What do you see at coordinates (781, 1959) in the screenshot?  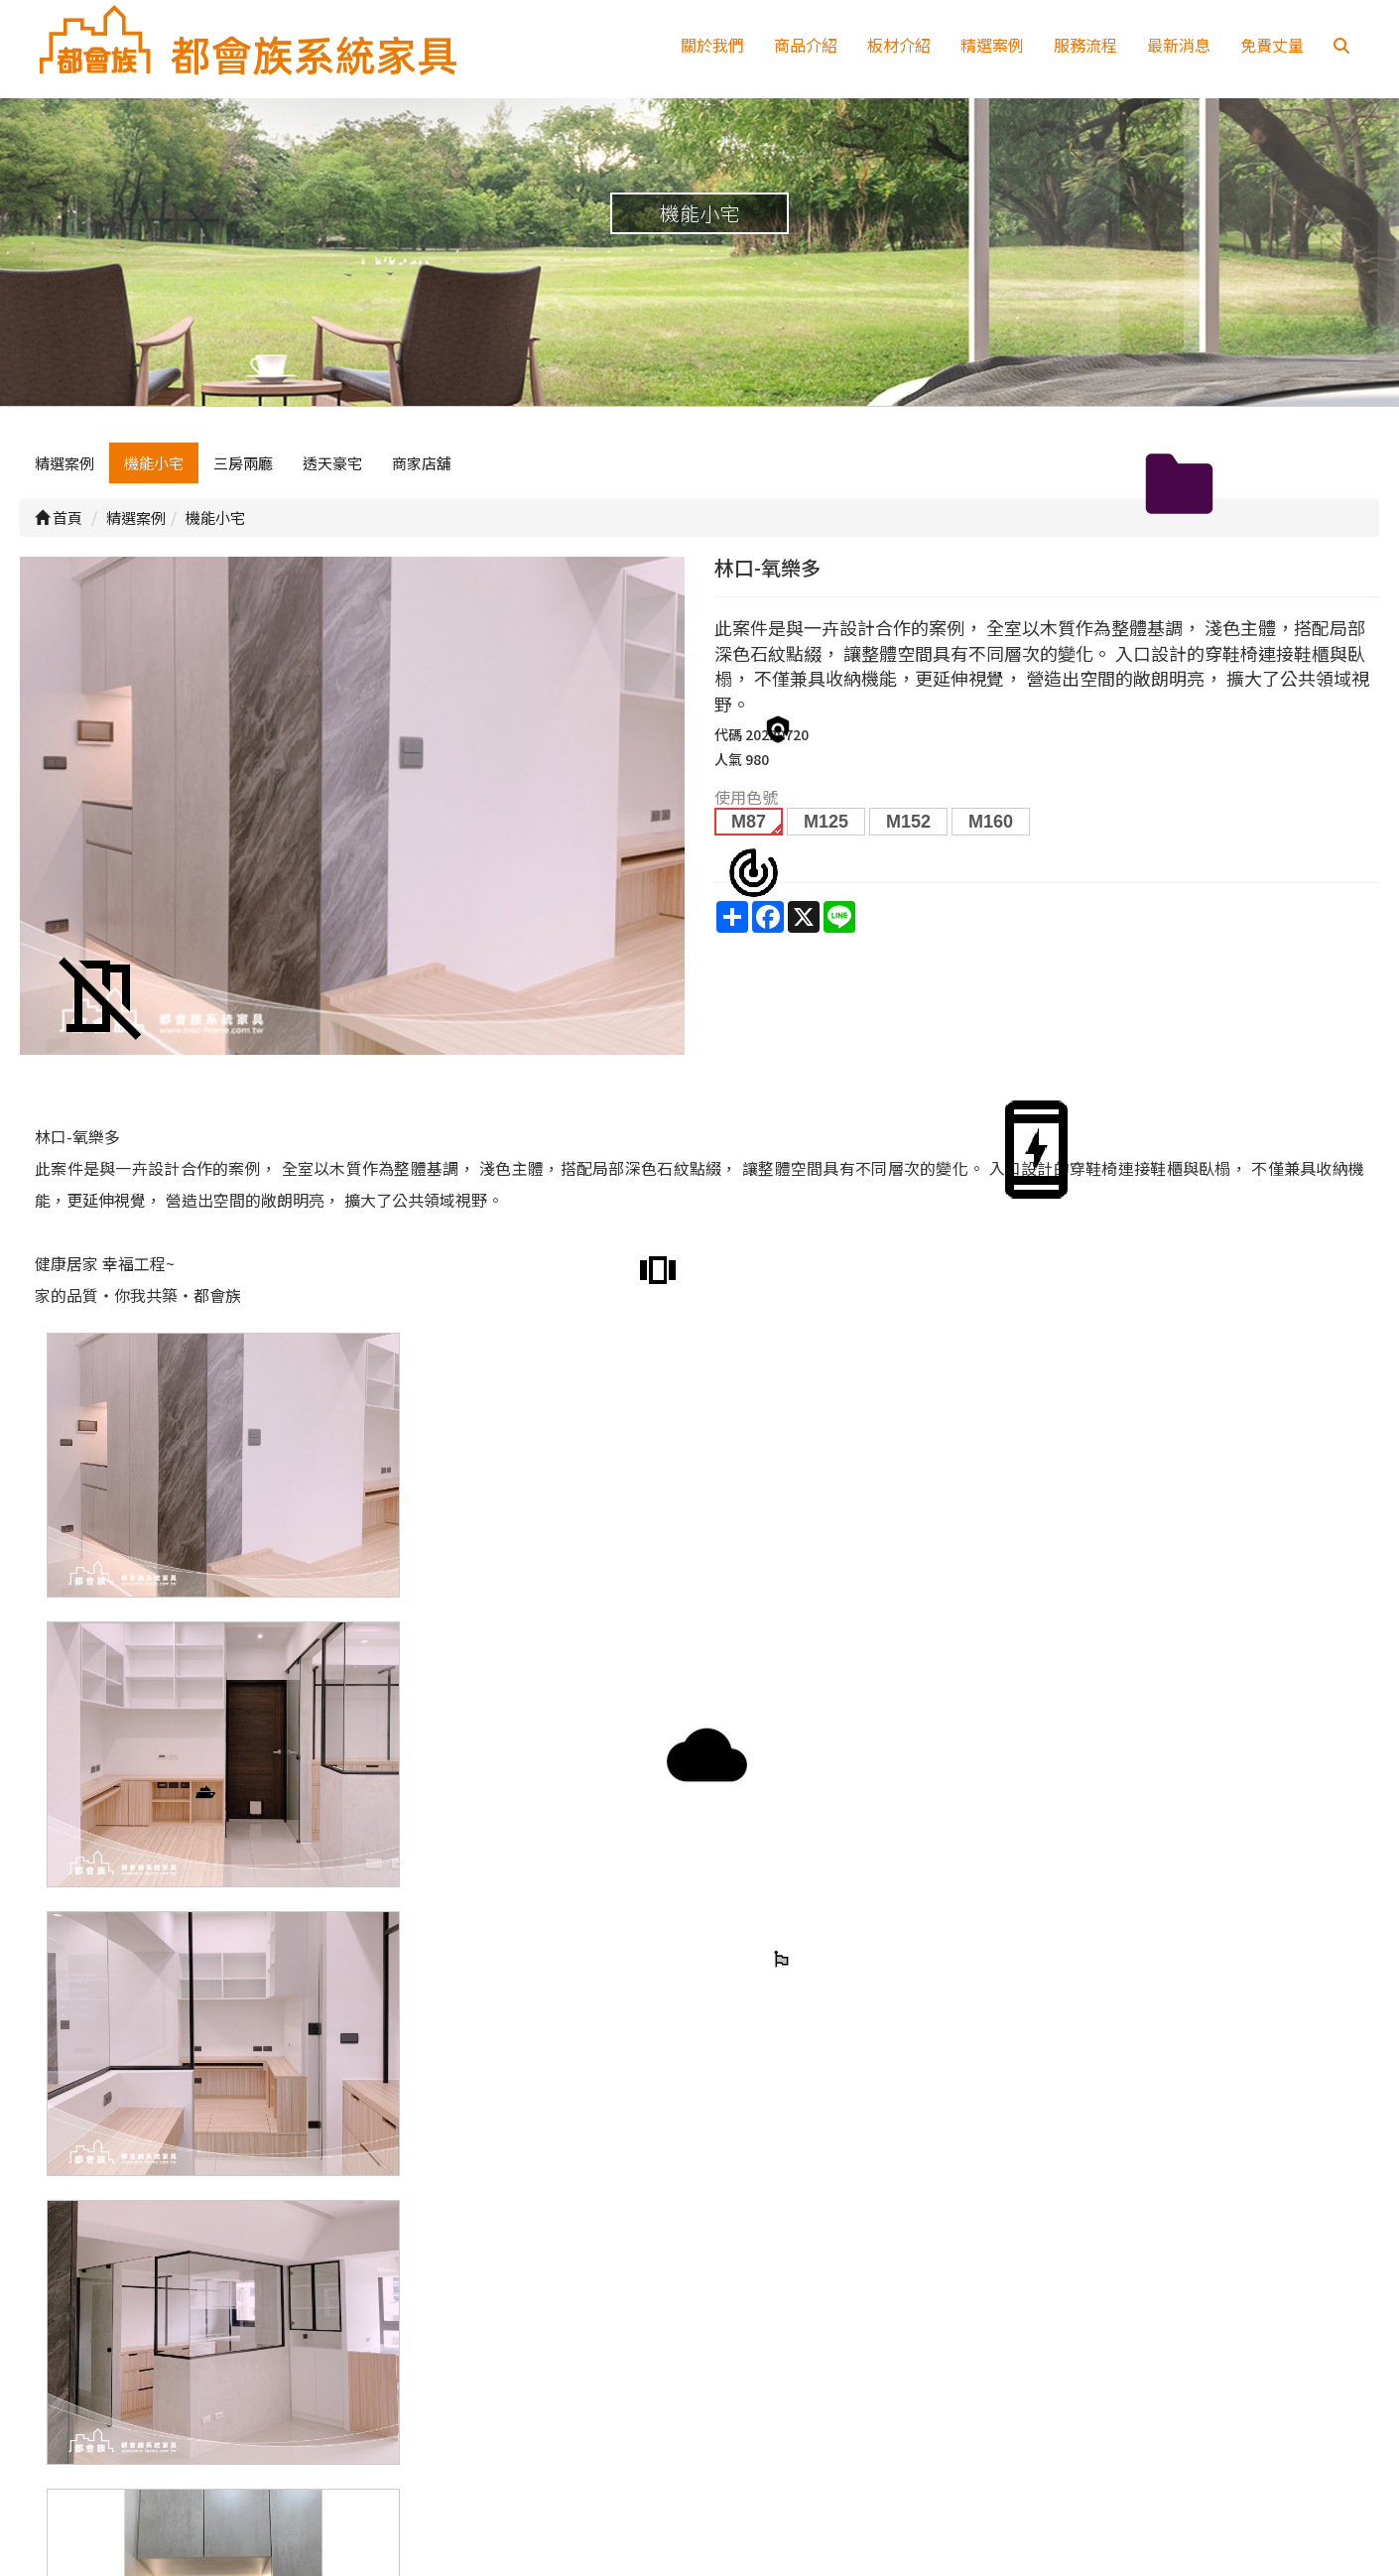 I see `add a flag emoji to your message` at bounding box center [781, 1959].